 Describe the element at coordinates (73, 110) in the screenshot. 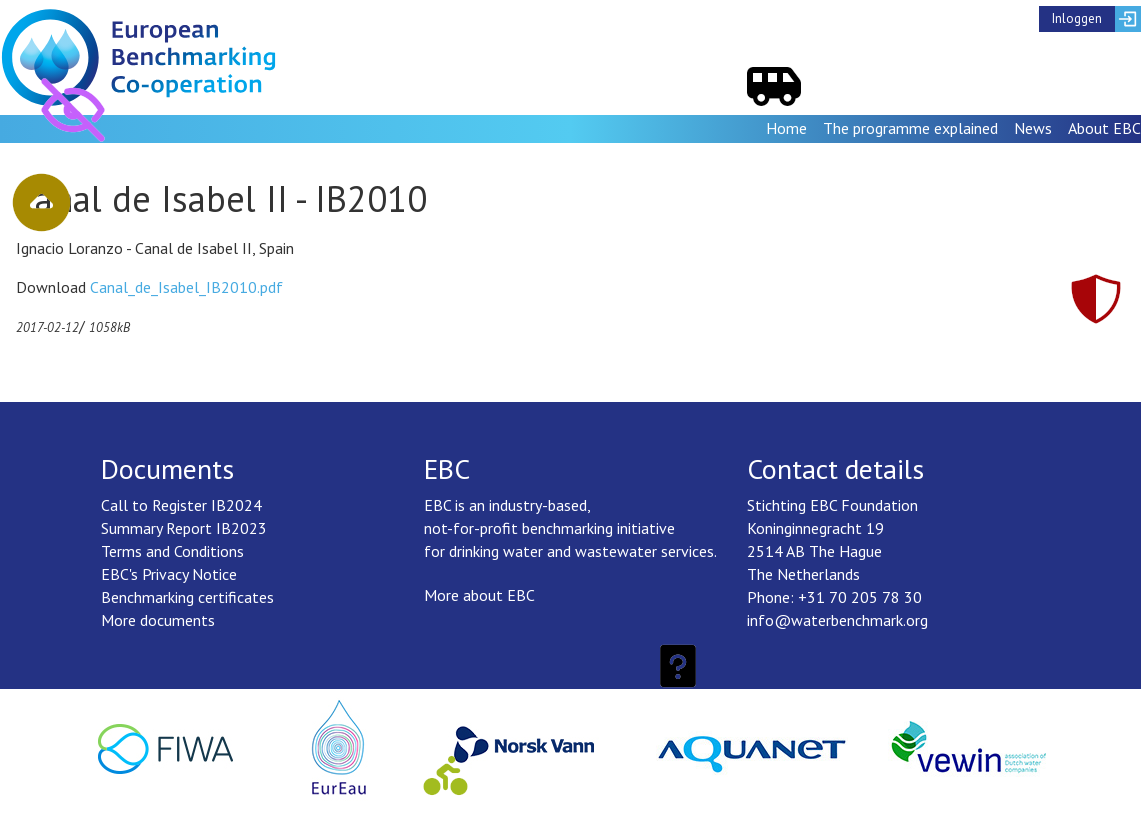

I see `hide password or sensitive content` at that location.